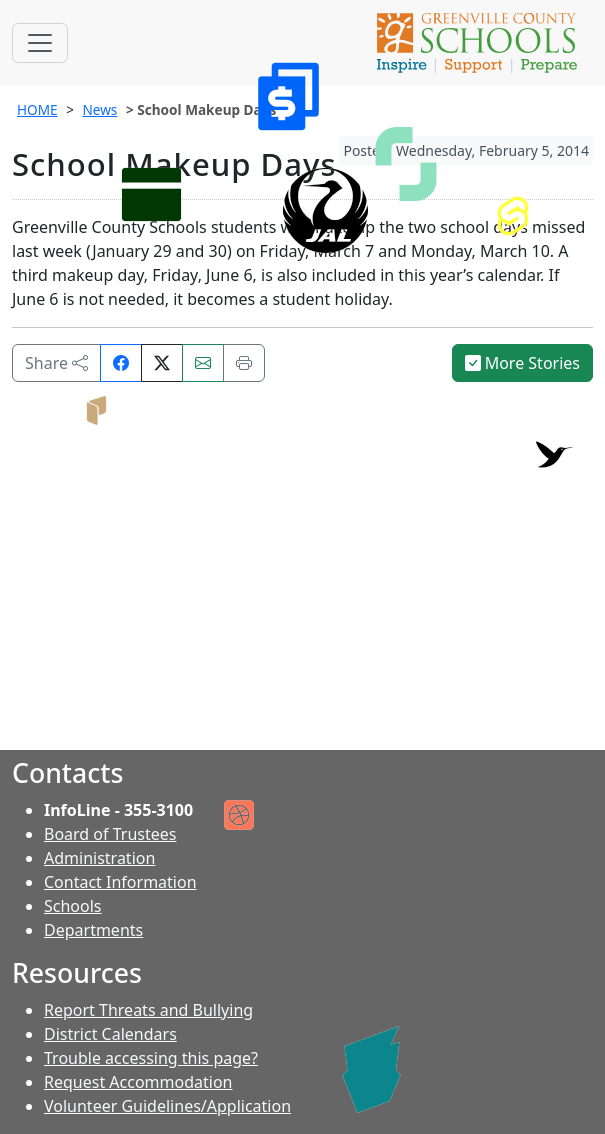 The image size is (605, 1134). What do you see at coordinates (288, 96) in the screenshot?
I see `view currency or financial documents` at bounding box center [288, 96].